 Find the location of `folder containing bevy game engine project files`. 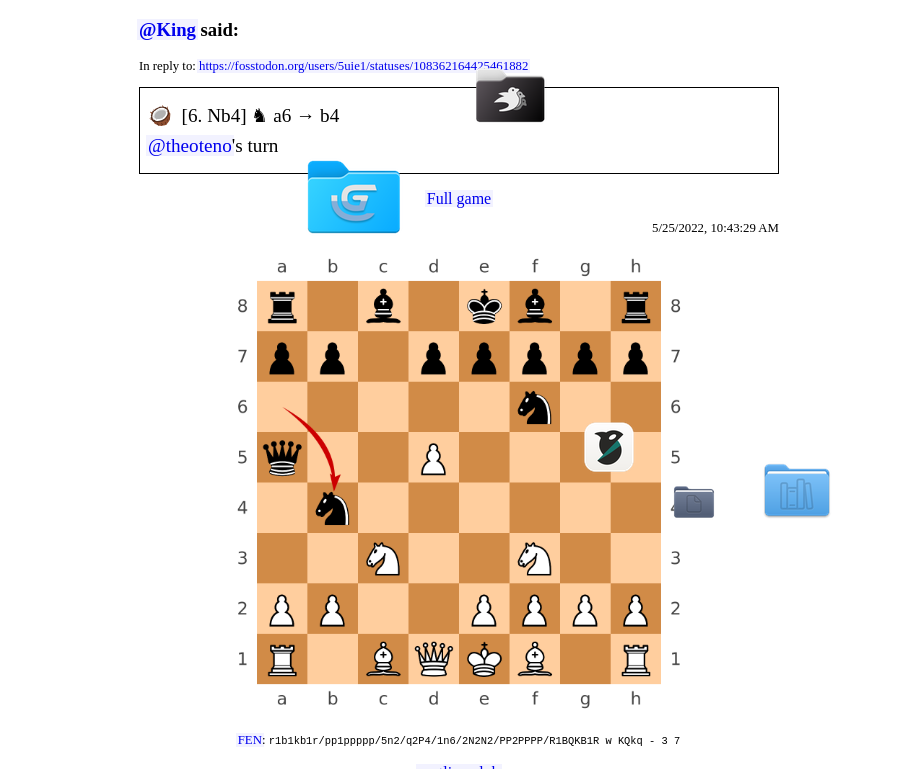

folder containing bevy game engine project files is located at coordinates (510, 97).